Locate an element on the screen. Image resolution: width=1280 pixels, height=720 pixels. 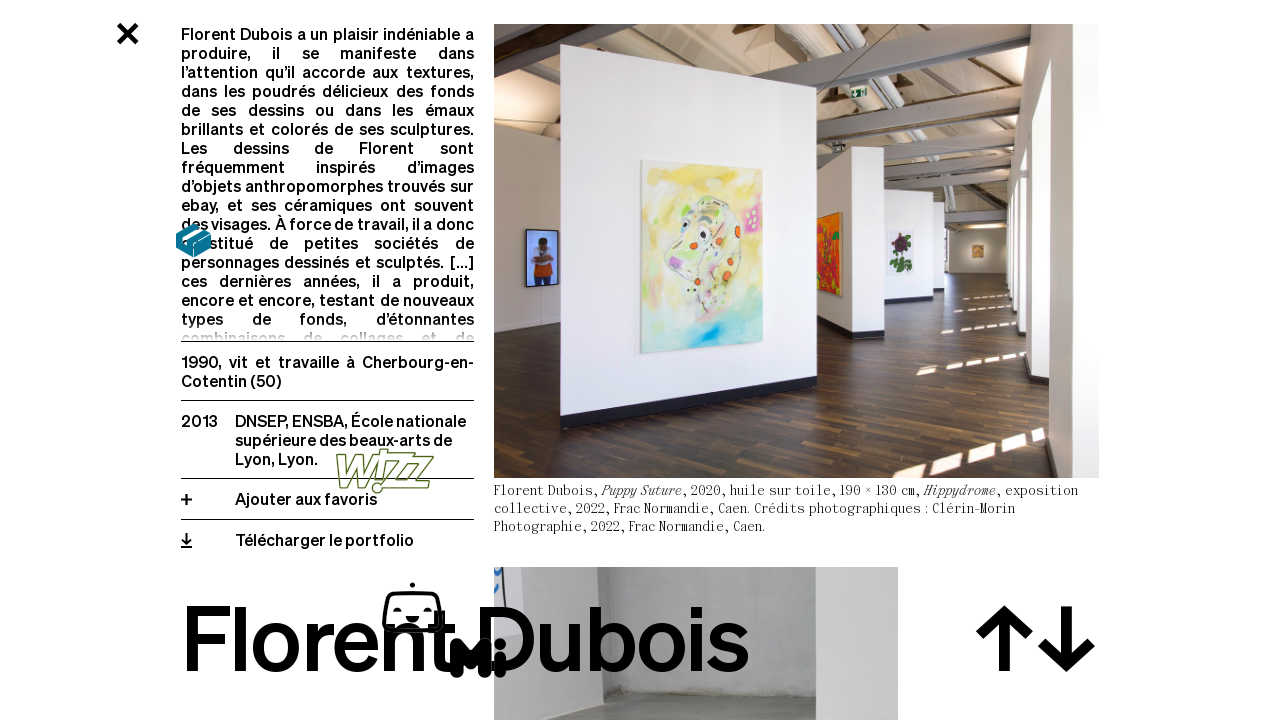
git large file storage logo is located at coordinates (193, 240).